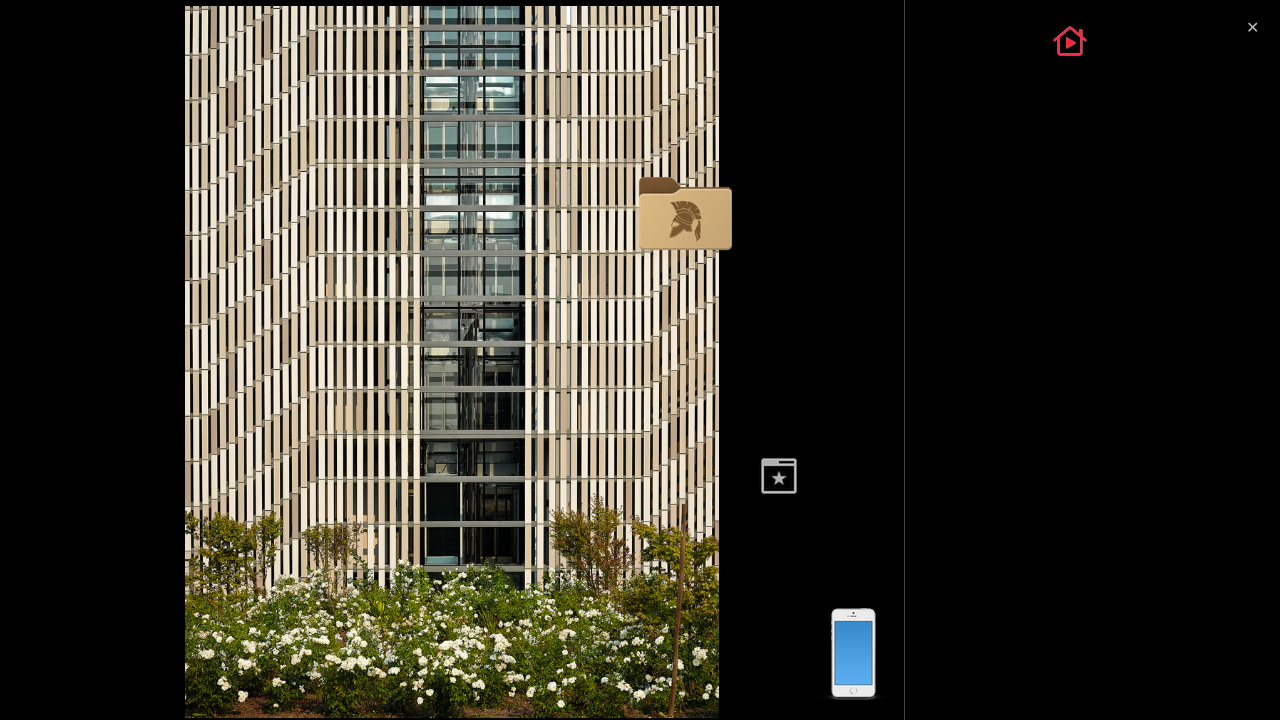  Describe the element at coordinates (853, 654) in the screenshot. I see `iPhone SE device connected to your system` at that location.